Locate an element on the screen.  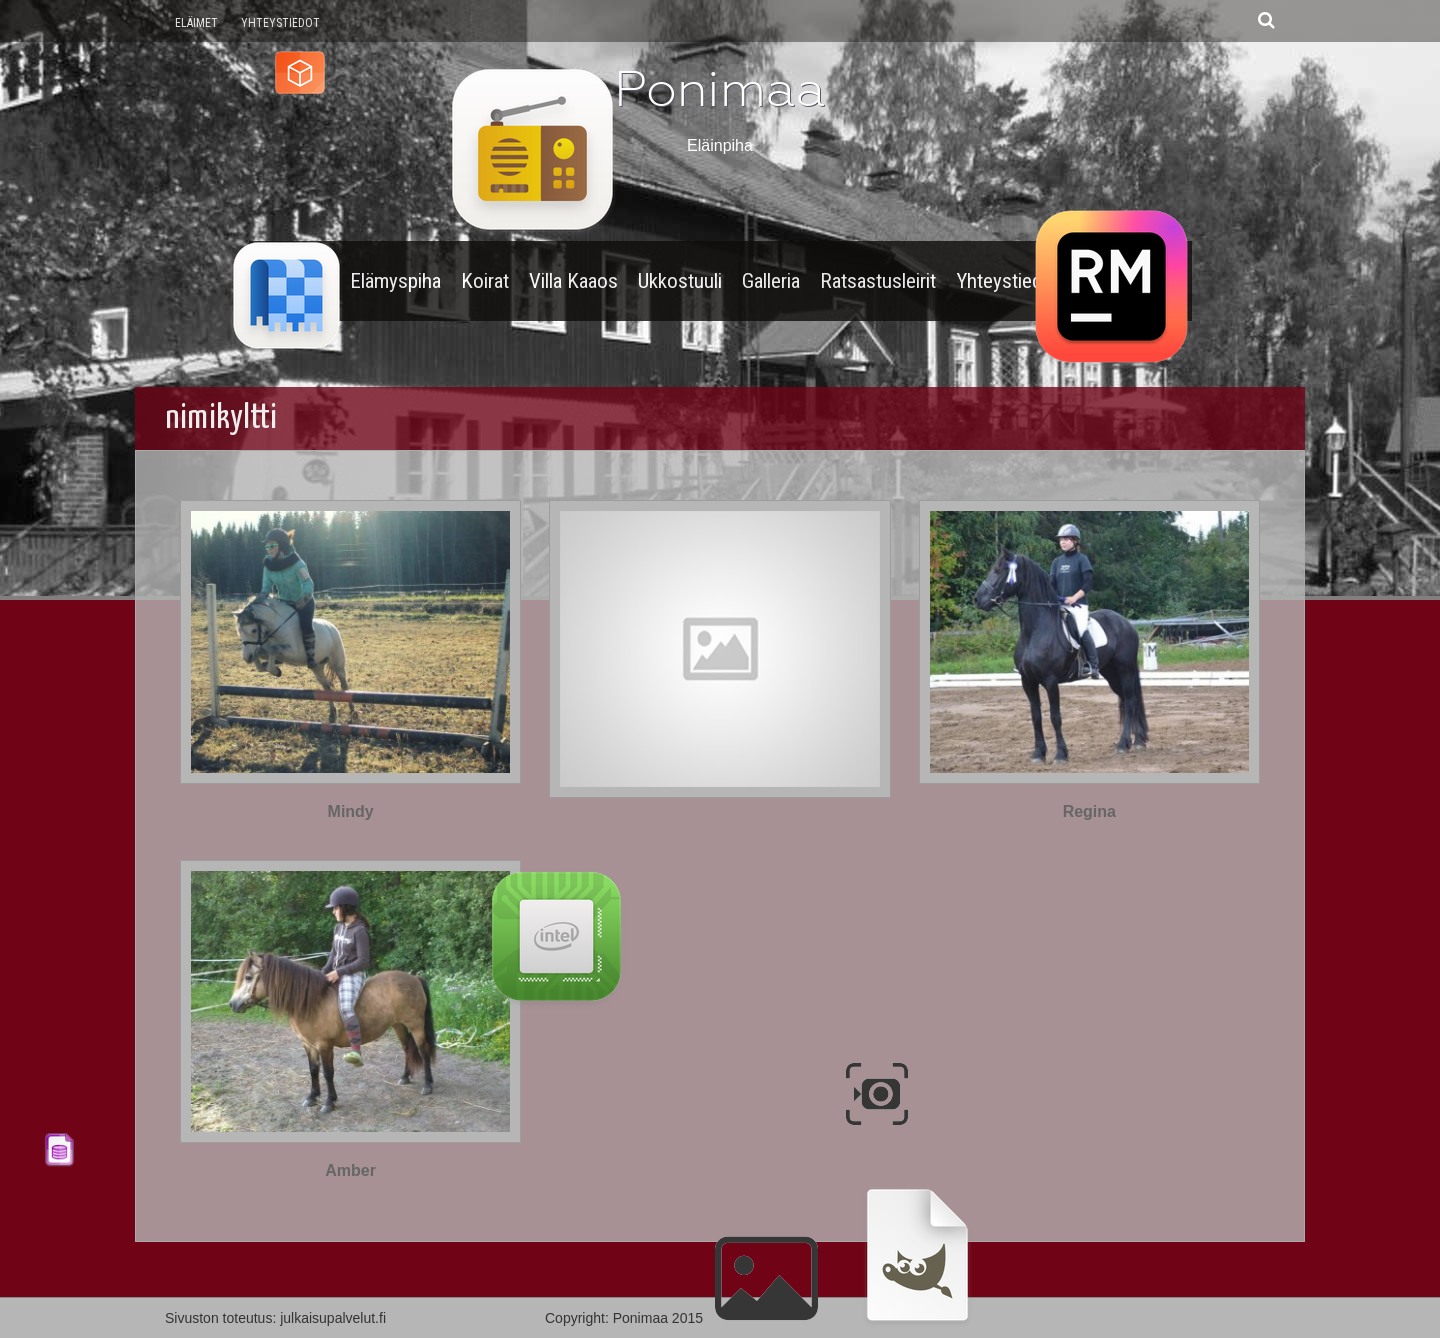
open Blanket ambient sound app is located at coordinates (286, 295).